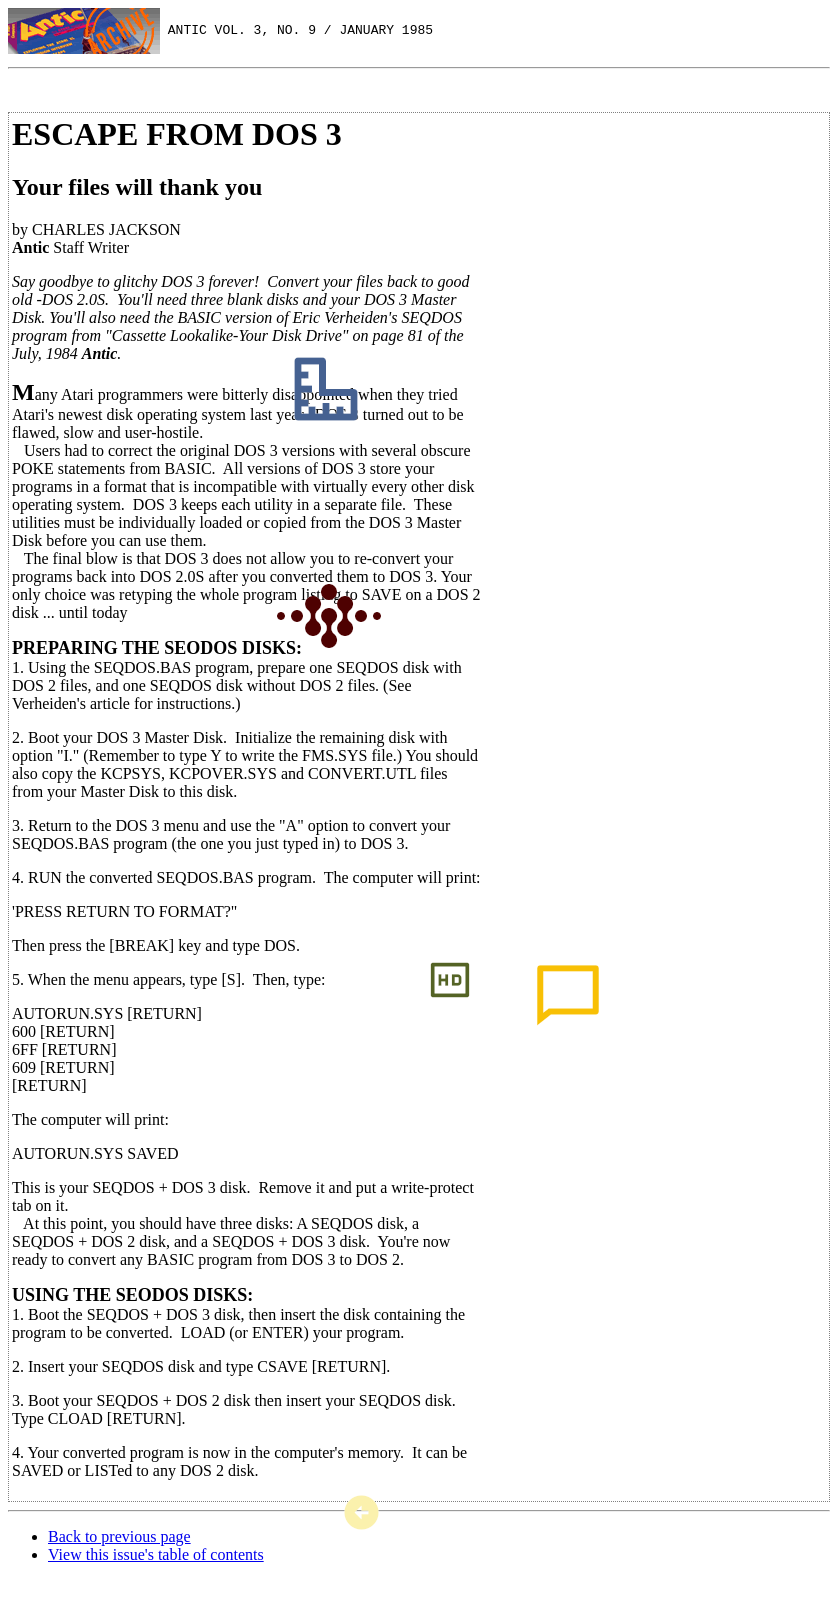  I want to click on open chat or messaging, so click(568, 993).